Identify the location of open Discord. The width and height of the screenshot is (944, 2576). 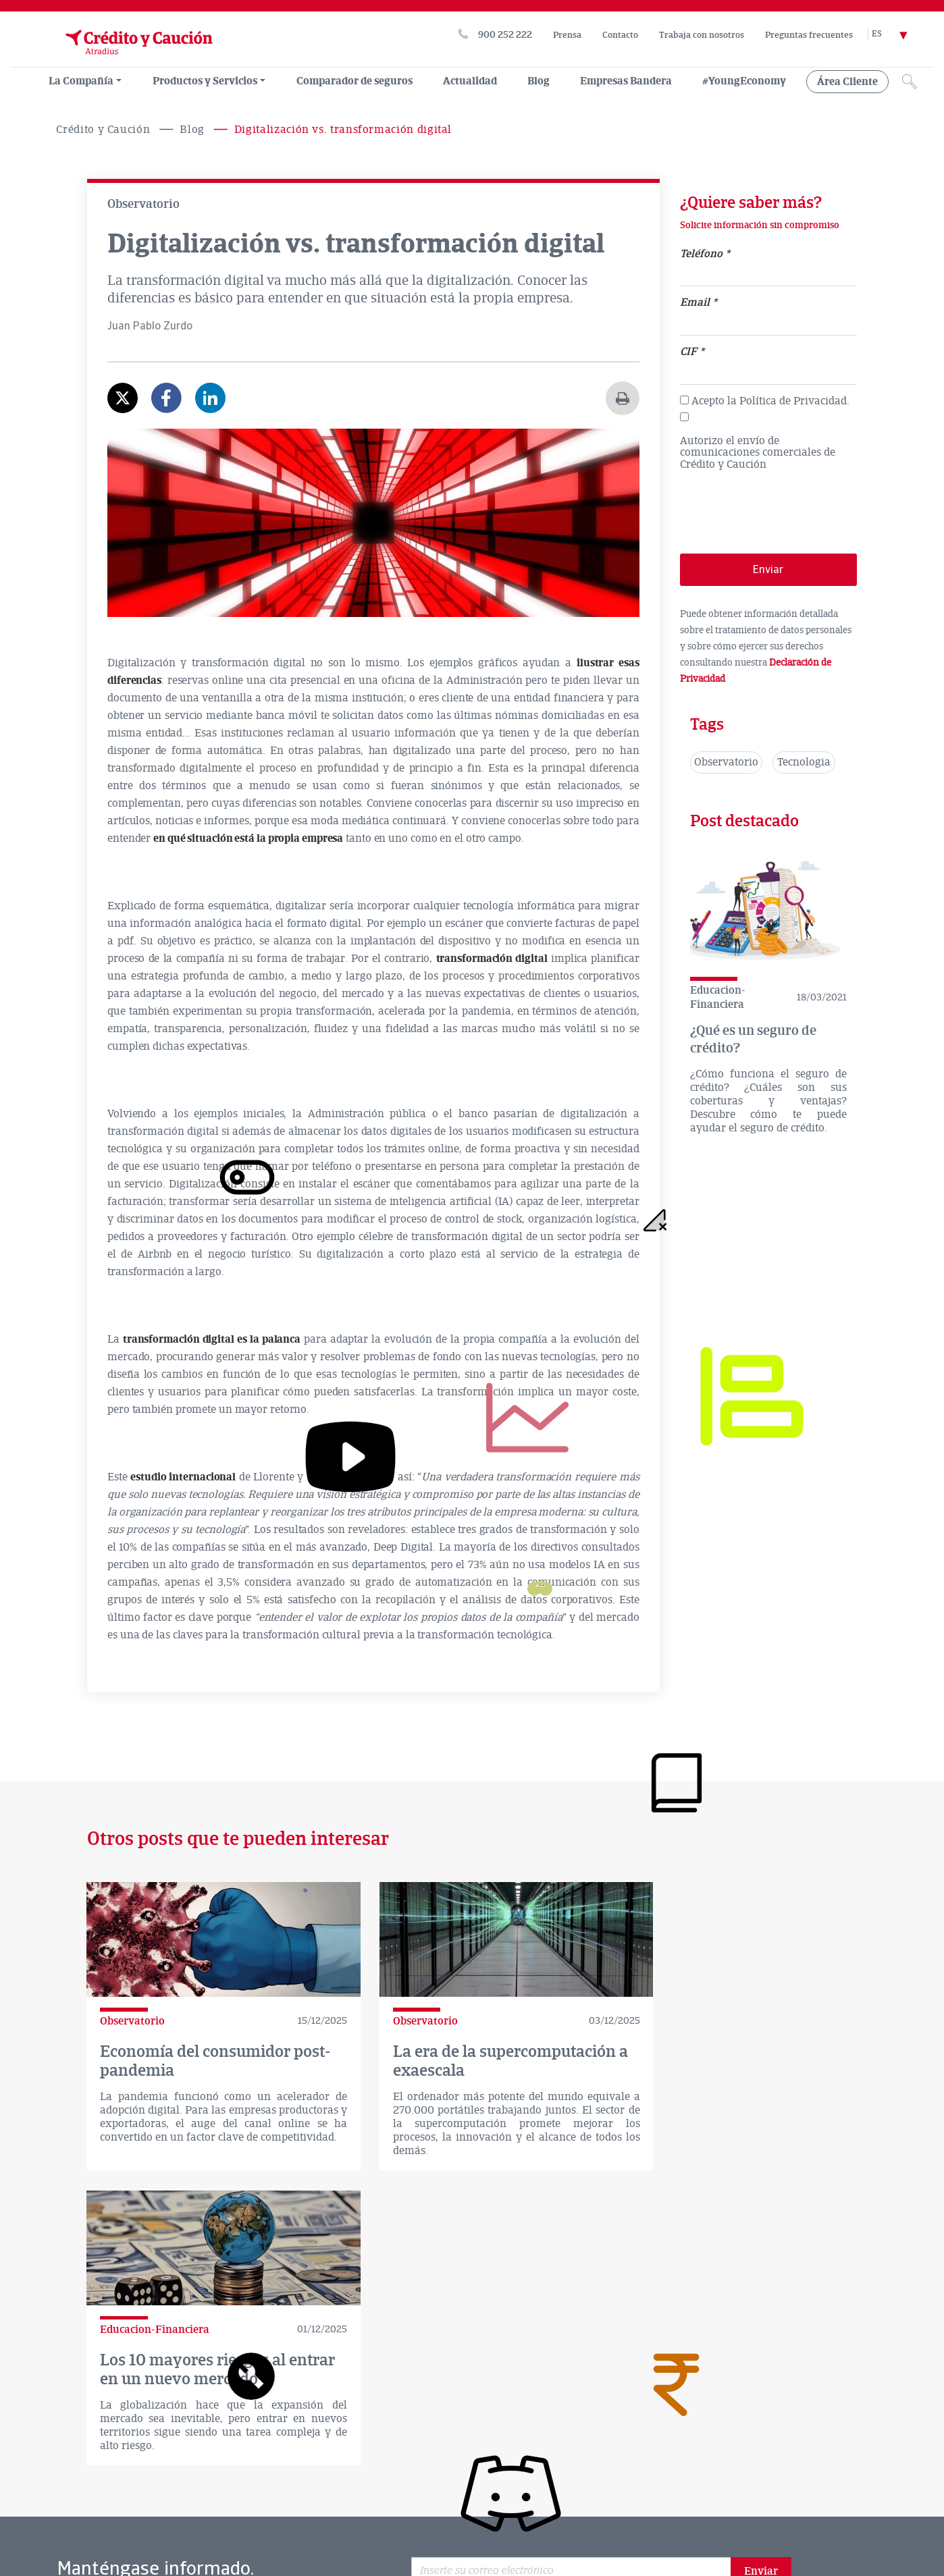
(510, 2492).